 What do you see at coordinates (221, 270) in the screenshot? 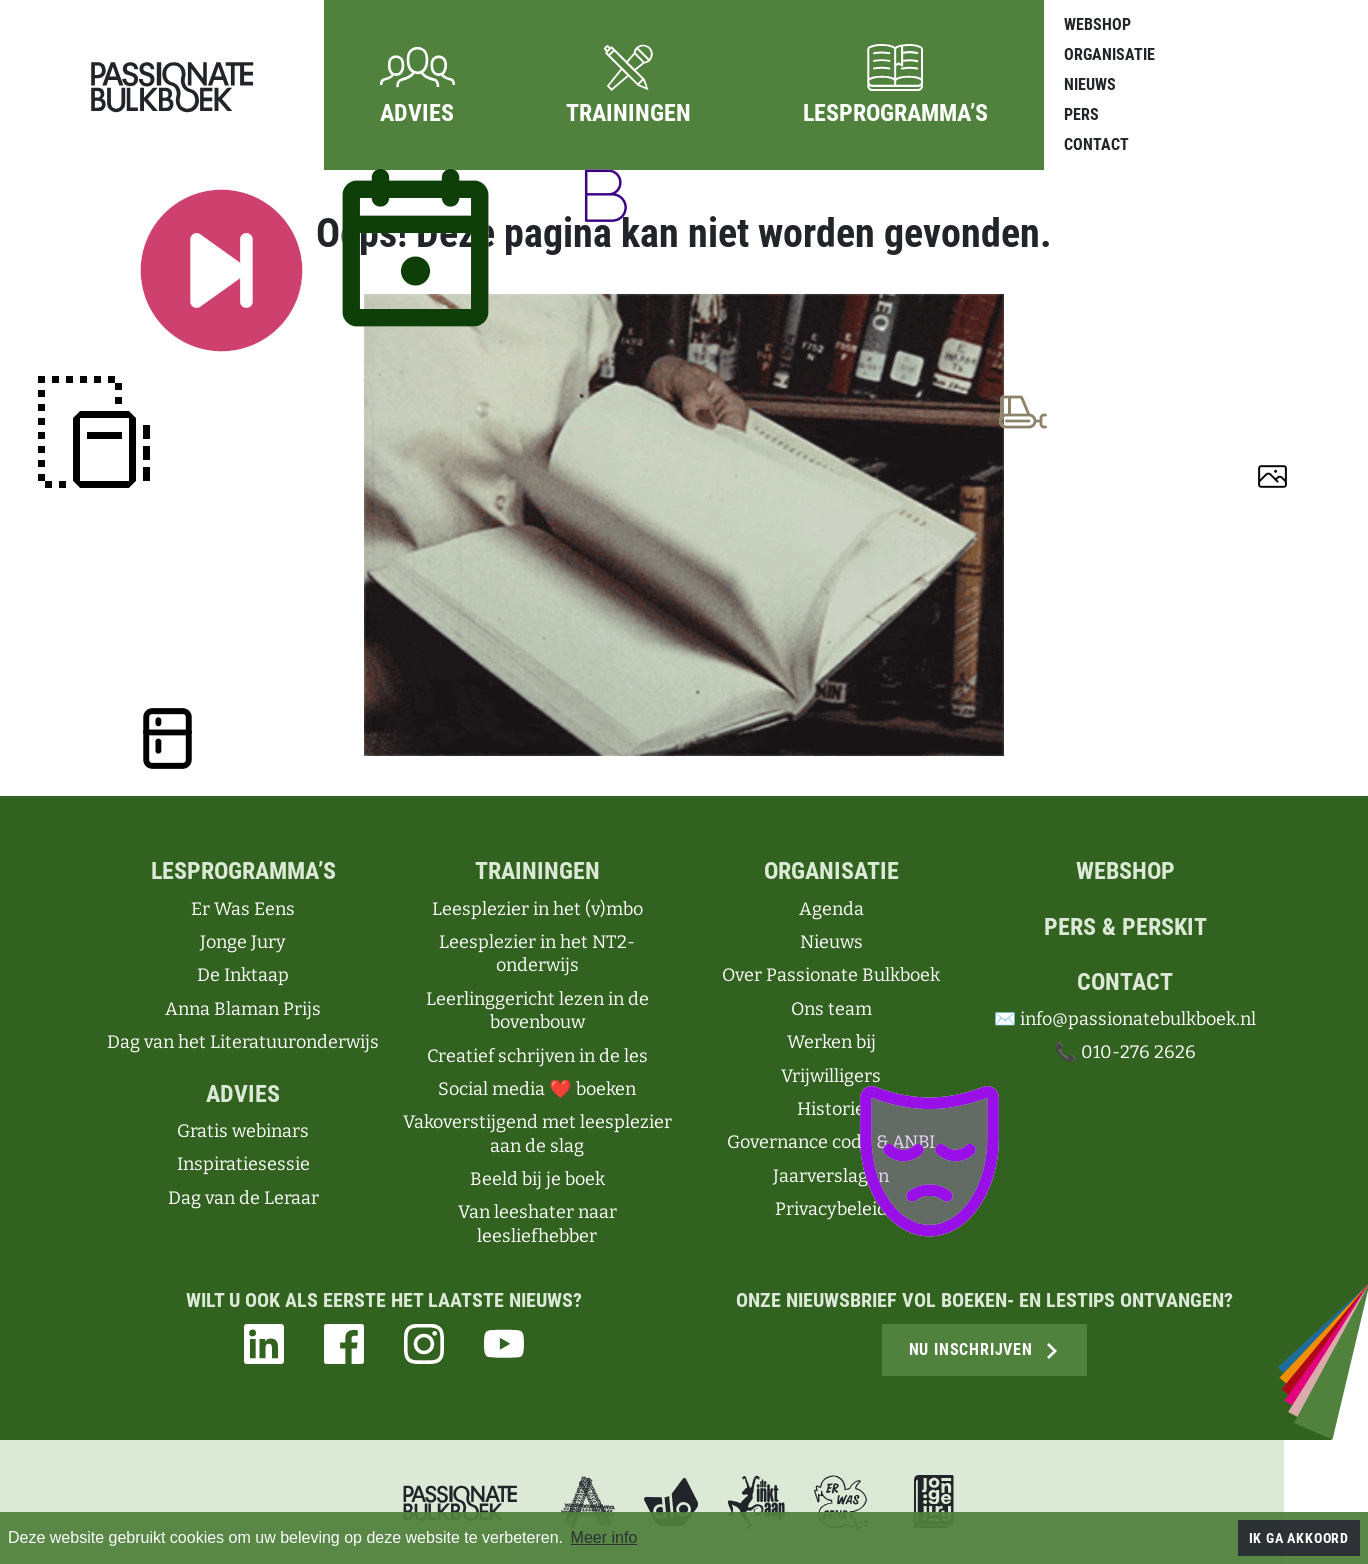
I see `skip to the next track` at bounding box center [221, 270].